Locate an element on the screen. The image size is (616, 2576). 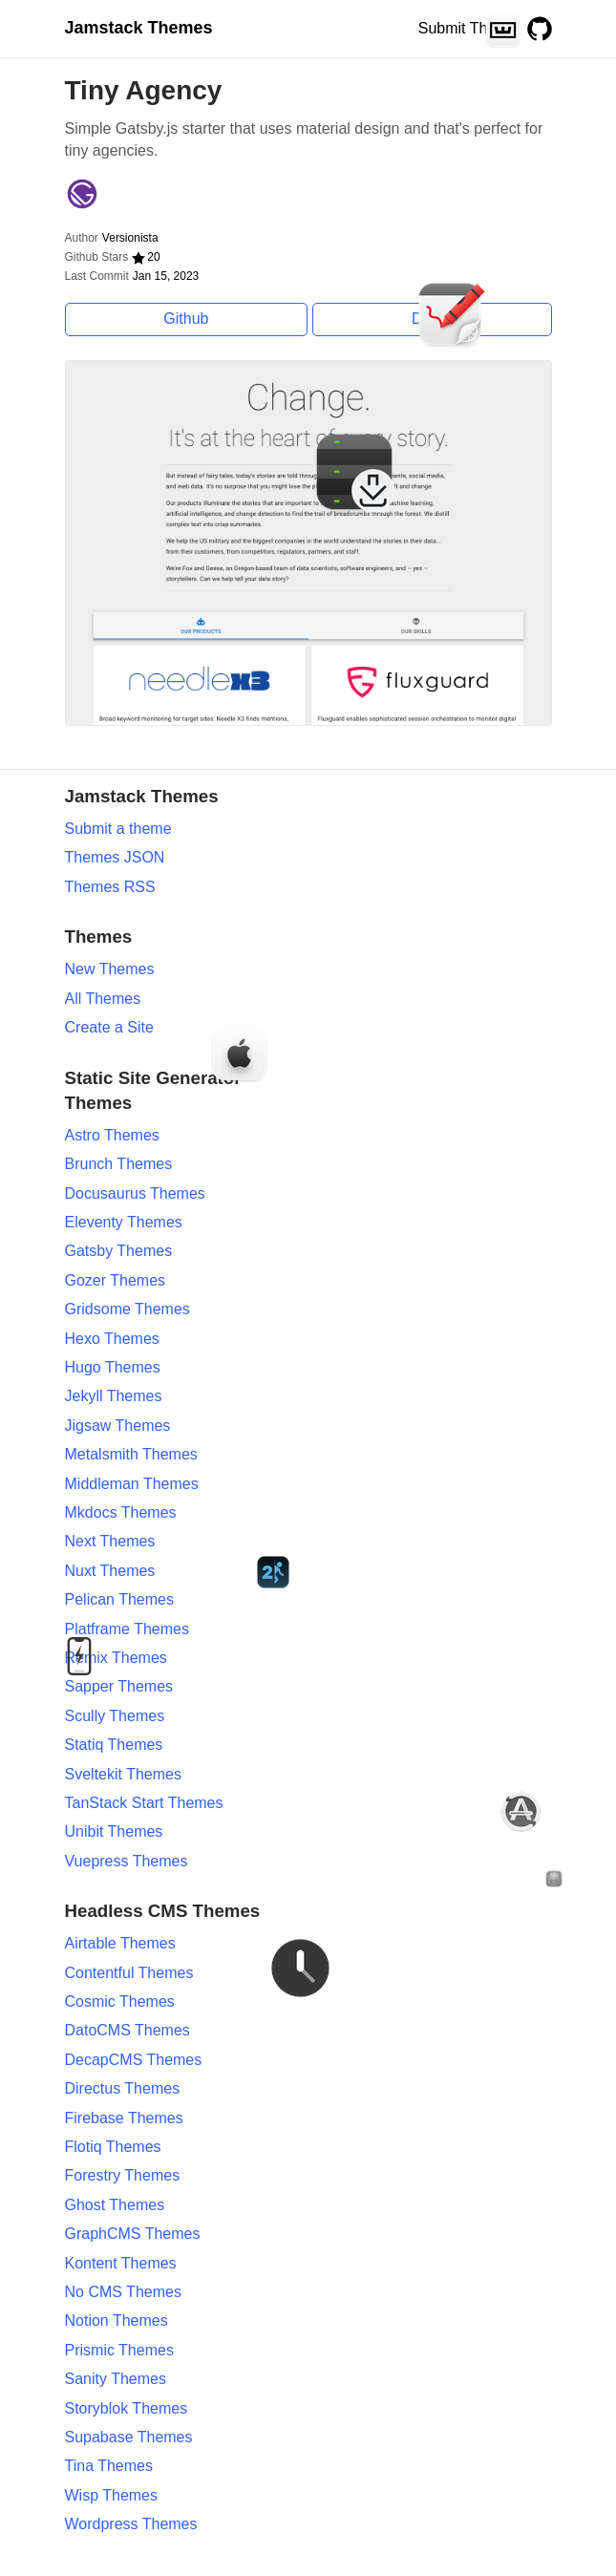
launch portal 2 game is located at coordinates (273, 1572).